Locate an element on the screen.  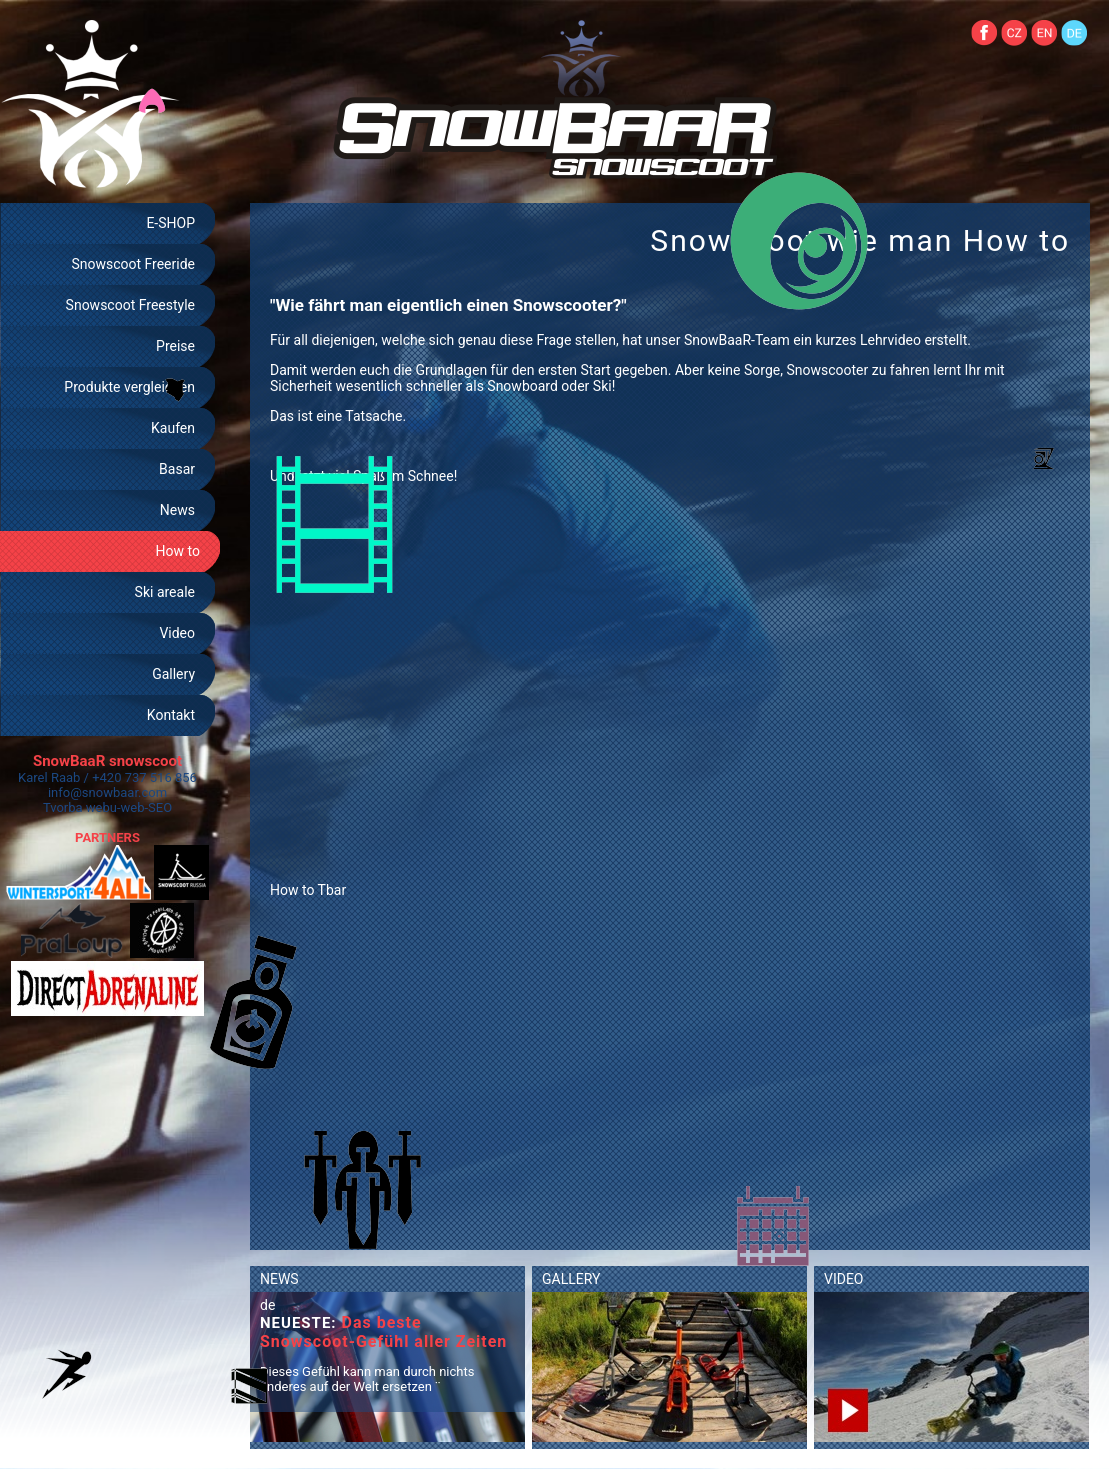
access video or movie content is located at coordinates (334, 524).